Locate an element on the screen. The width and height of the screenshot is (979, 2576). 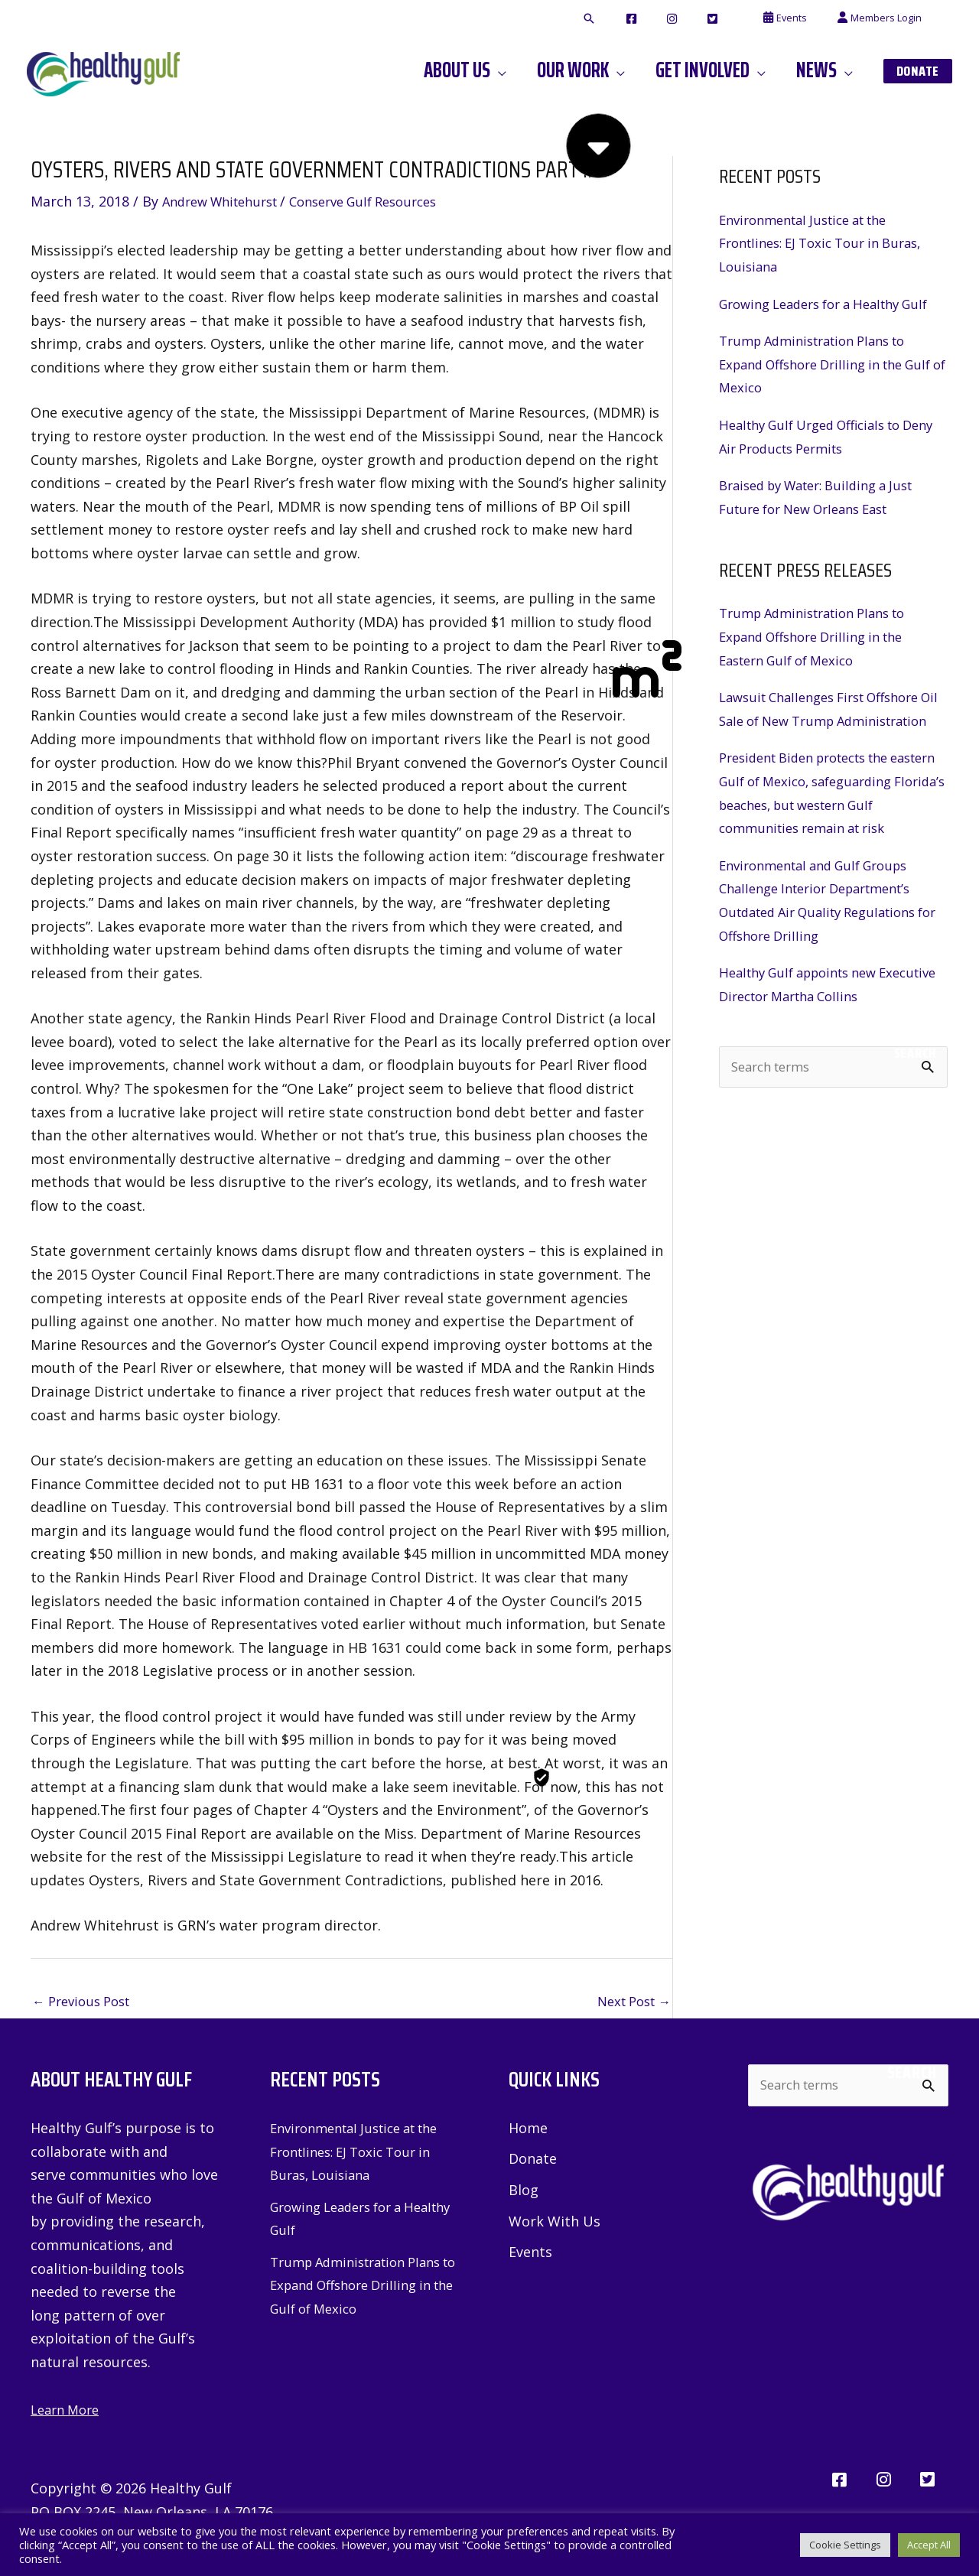
display area measurement in square meters is located at coordinates (647, 671).